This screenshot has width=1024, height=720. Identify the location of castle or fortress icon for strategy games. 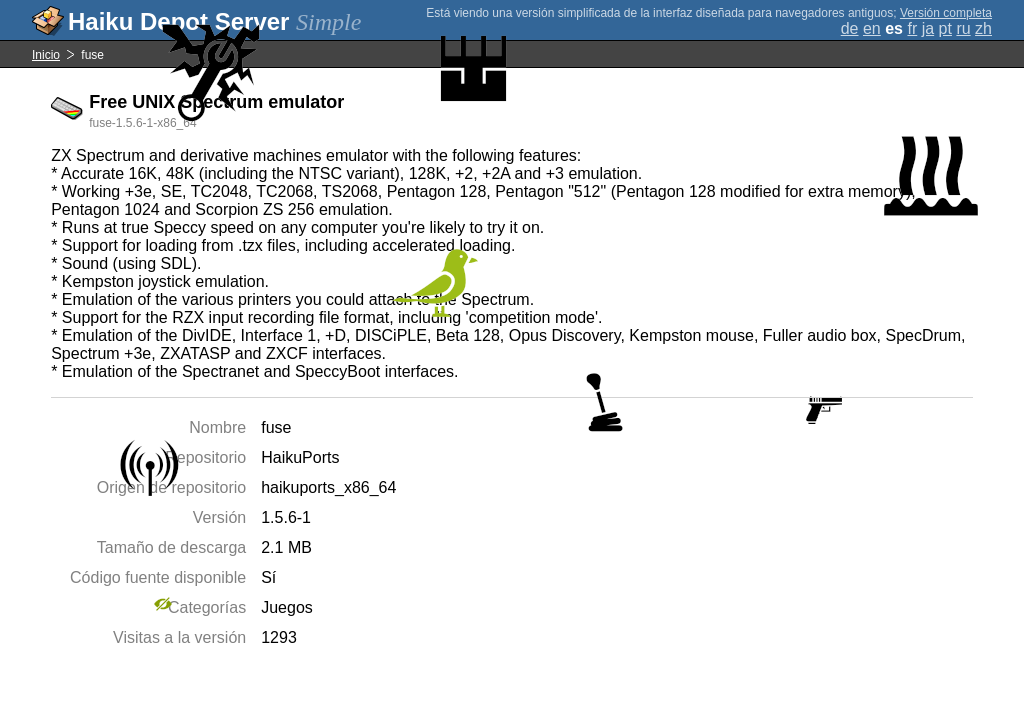
(473, 68).